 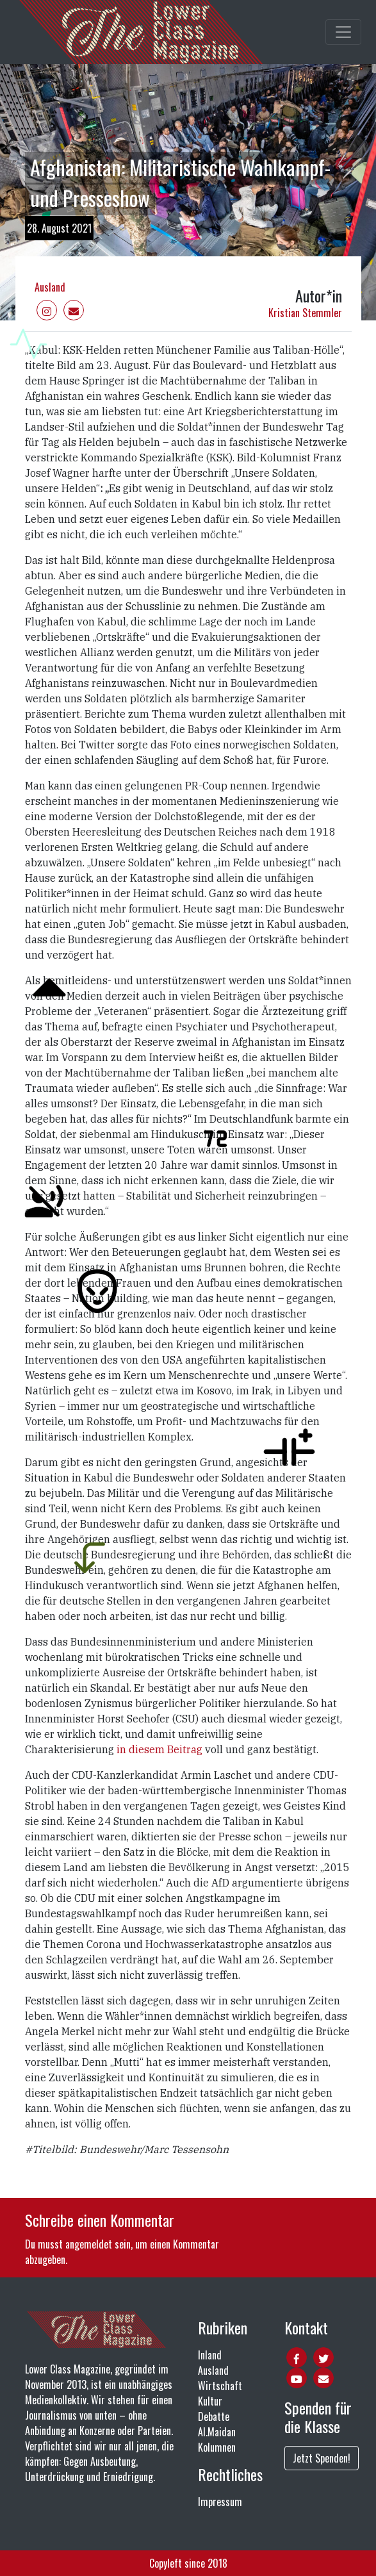 What do you see at coordinates (97, 1291) in the screenshot?
I see `indicates sci-fi or extraterrestrial content` at bounding box center [97, 1291].